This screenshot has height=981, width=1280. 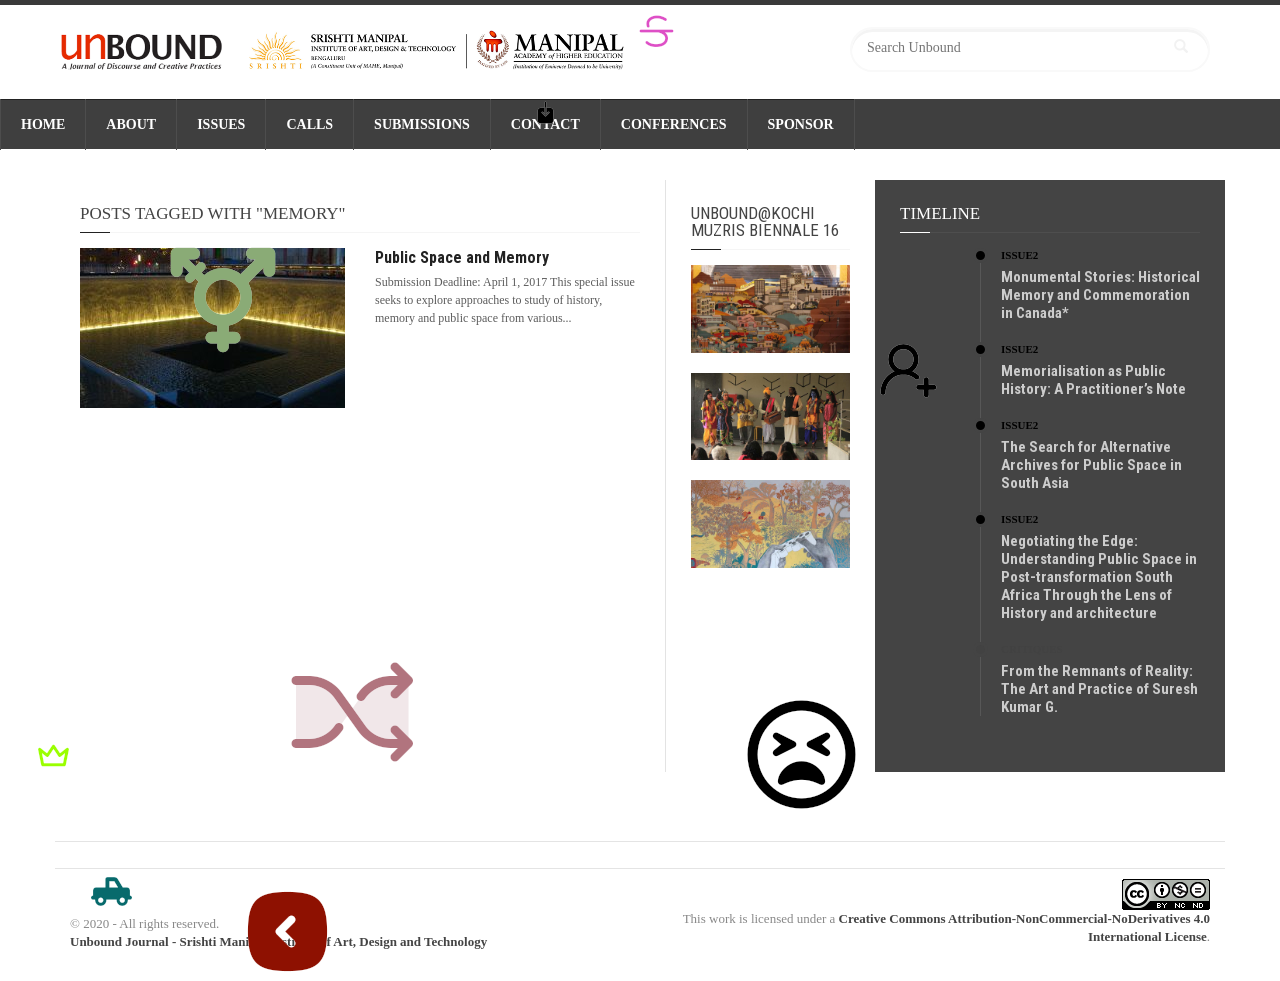 I want to click on apply strikethrough formatting to selected text, so click(x=656, y=31).